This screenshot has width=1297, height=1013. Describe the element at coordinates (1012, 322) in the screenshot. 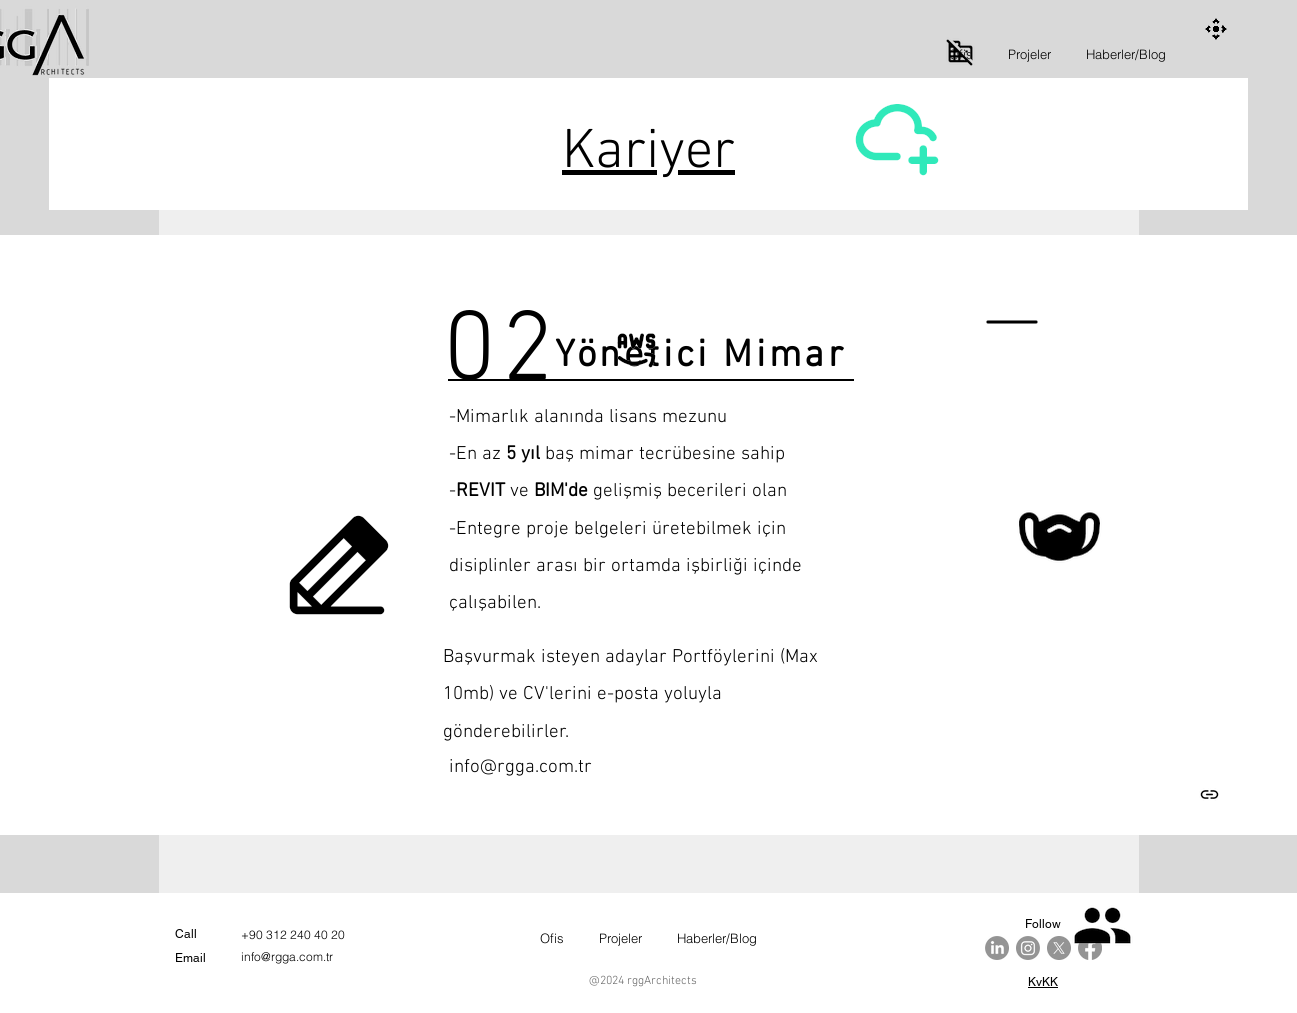

I see `decrease quantity or value` at that location.